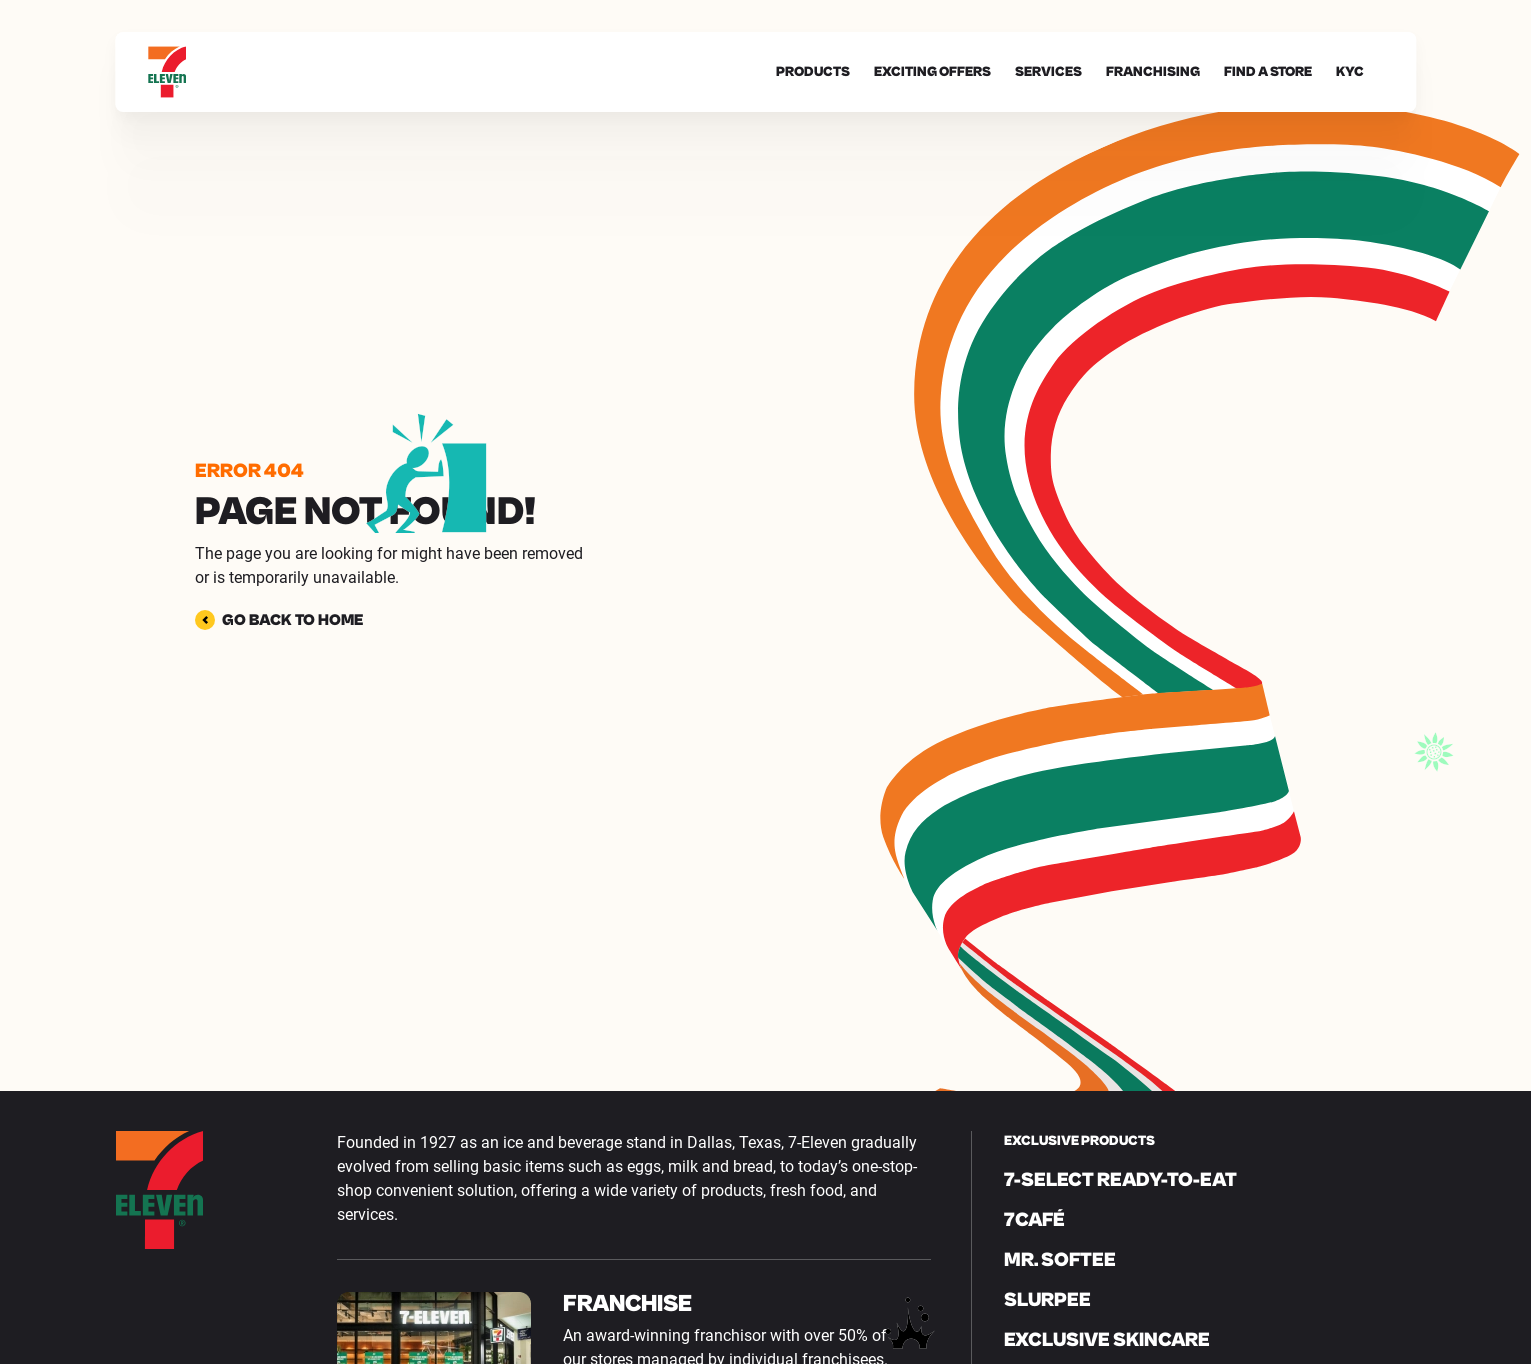  Describe the element at coordinates (1434, 752) in the screenshot. I see `indicates a garden or farming feature in a game` at that location.